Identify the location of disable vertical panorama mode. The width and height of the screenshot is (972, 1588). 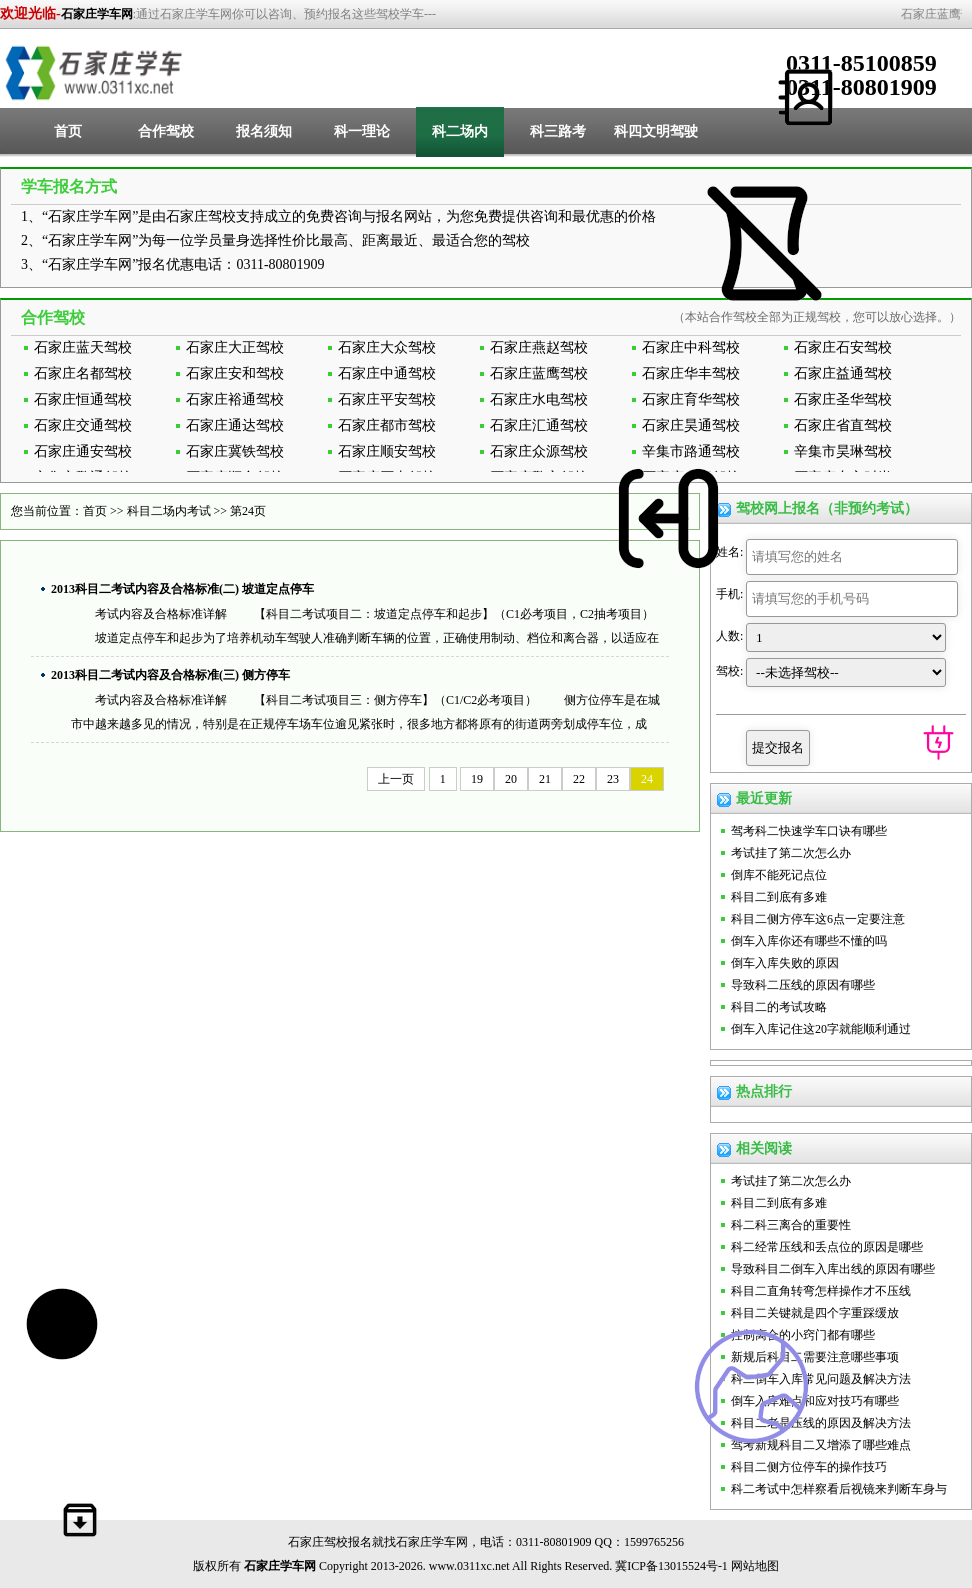
(764, 243).